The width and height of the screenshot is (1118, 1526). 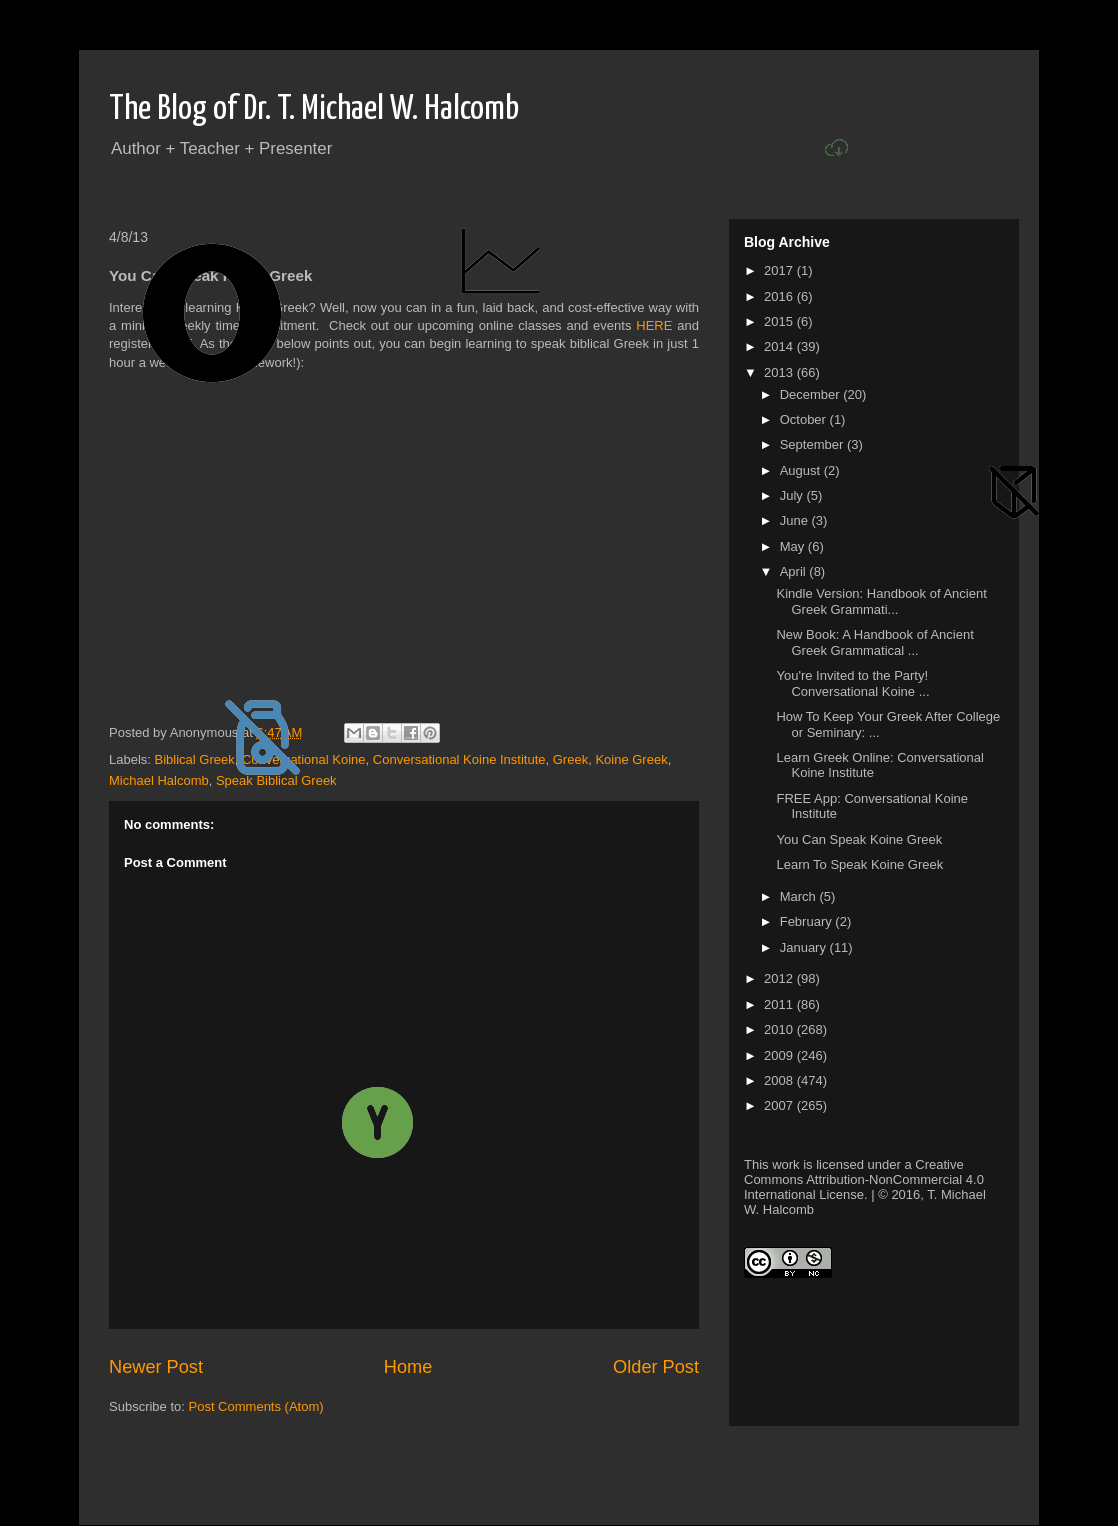 What do you see at coordinates (212, 313) in the screenshot?
I see `open Opera browser` at bounding box center [212, 313].